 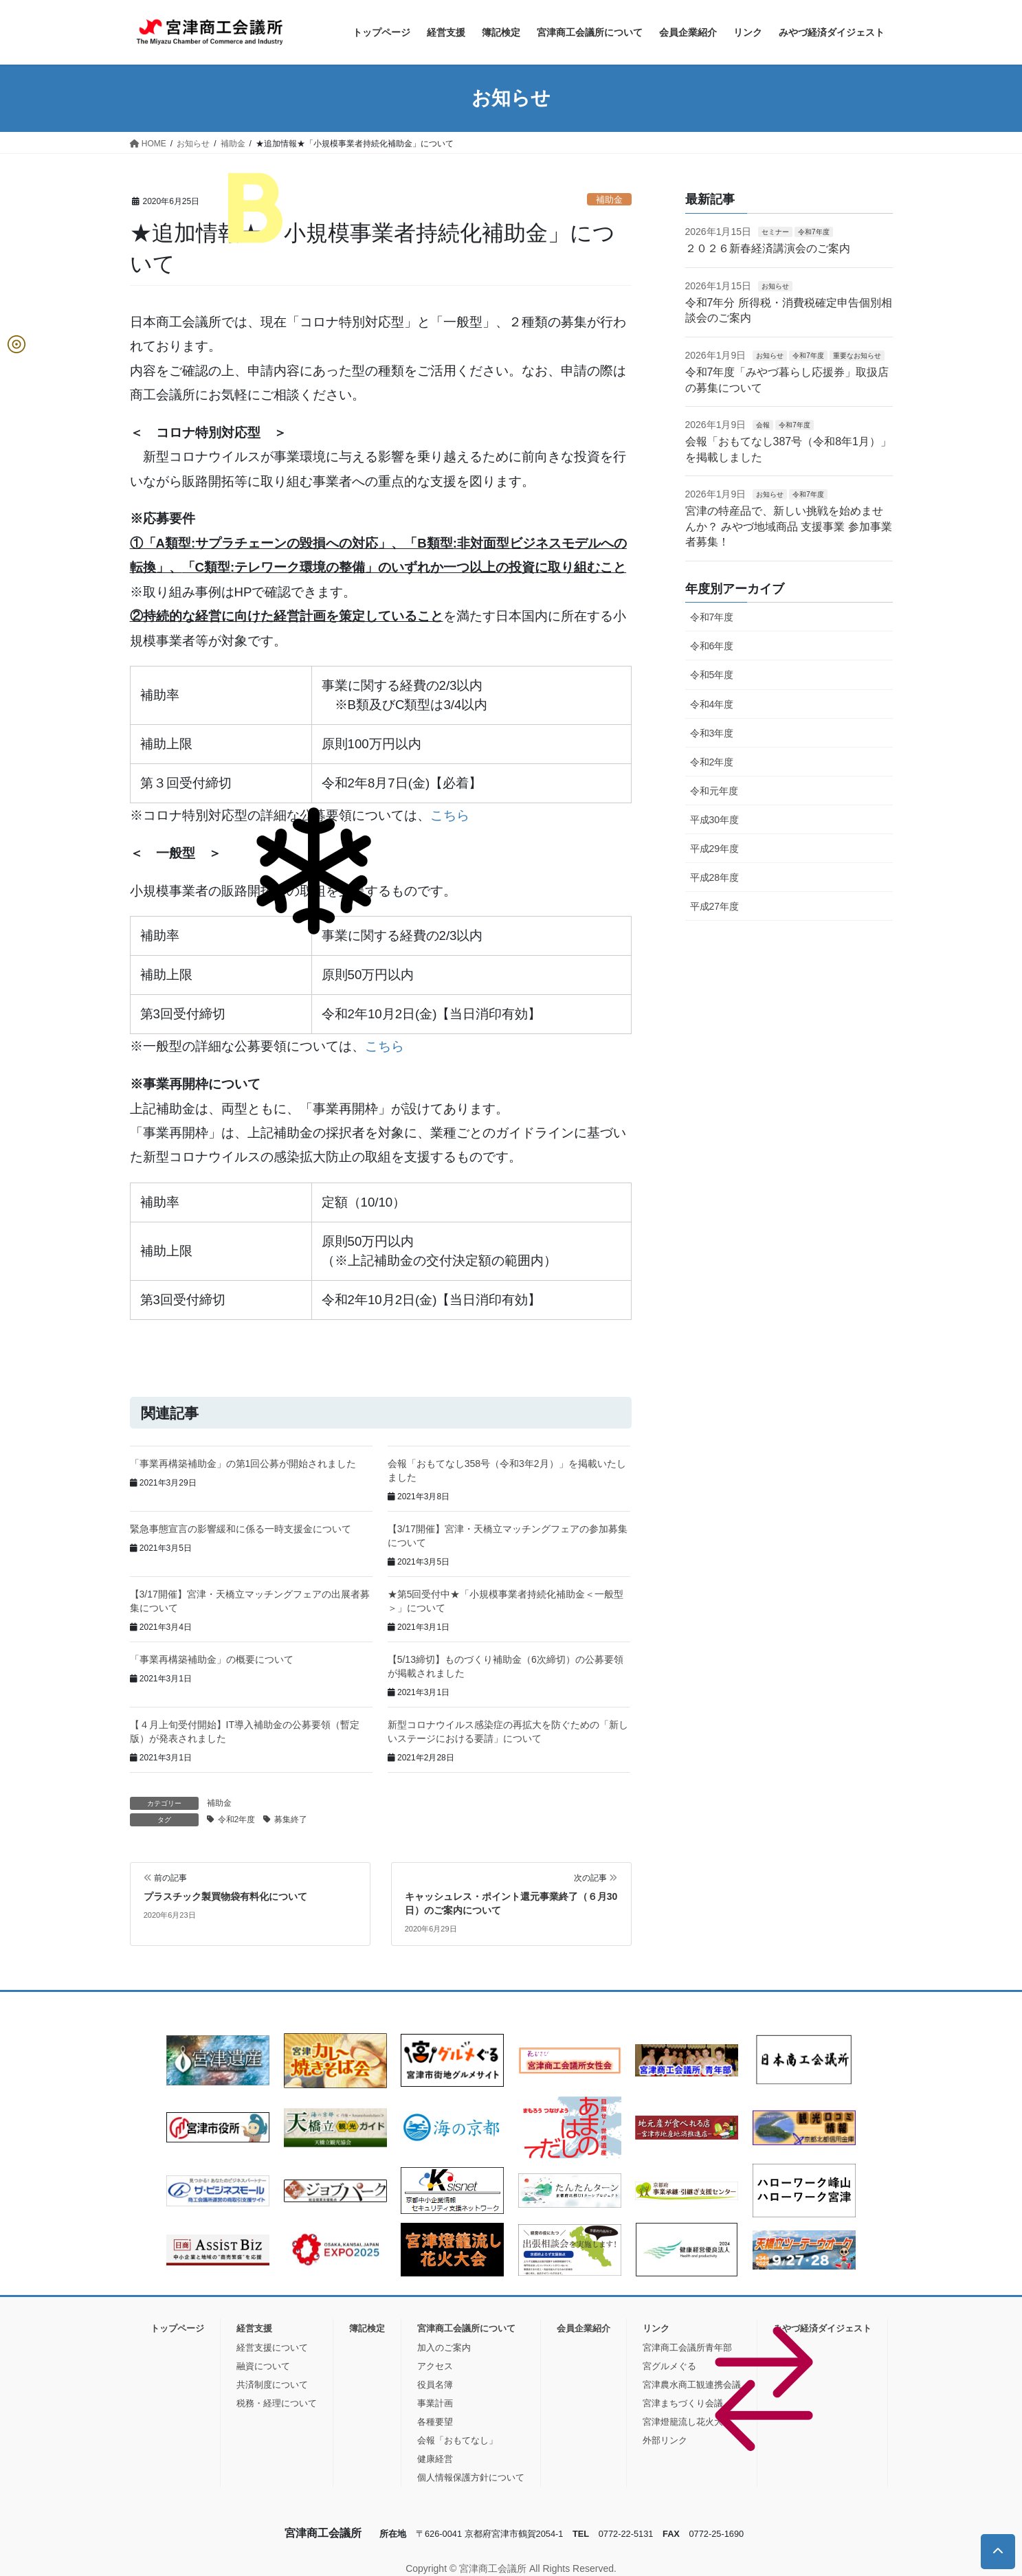 I want to click on indicates cold or winter weather conditions, so click(x=313, y=871).